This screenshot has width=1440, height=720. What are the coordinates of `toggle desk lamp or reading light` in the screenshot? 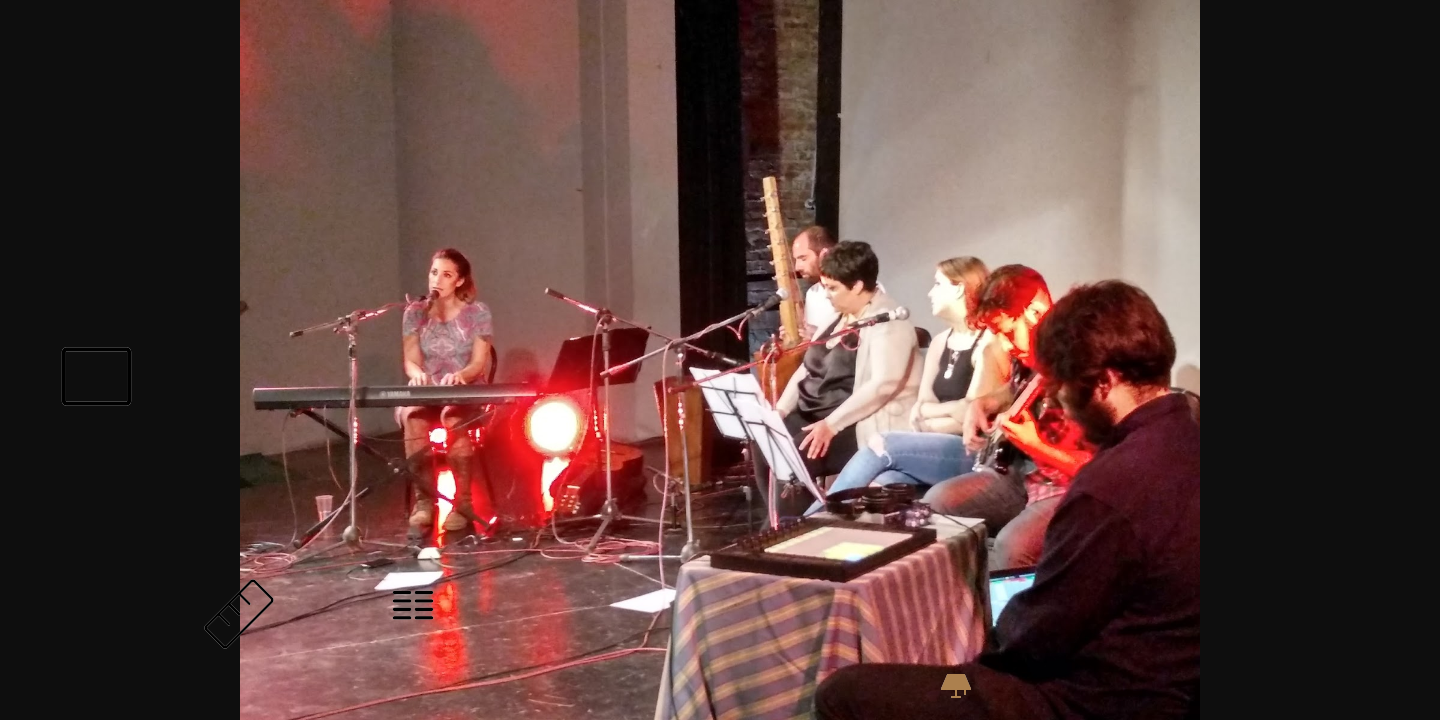 It's located at (956, 686).